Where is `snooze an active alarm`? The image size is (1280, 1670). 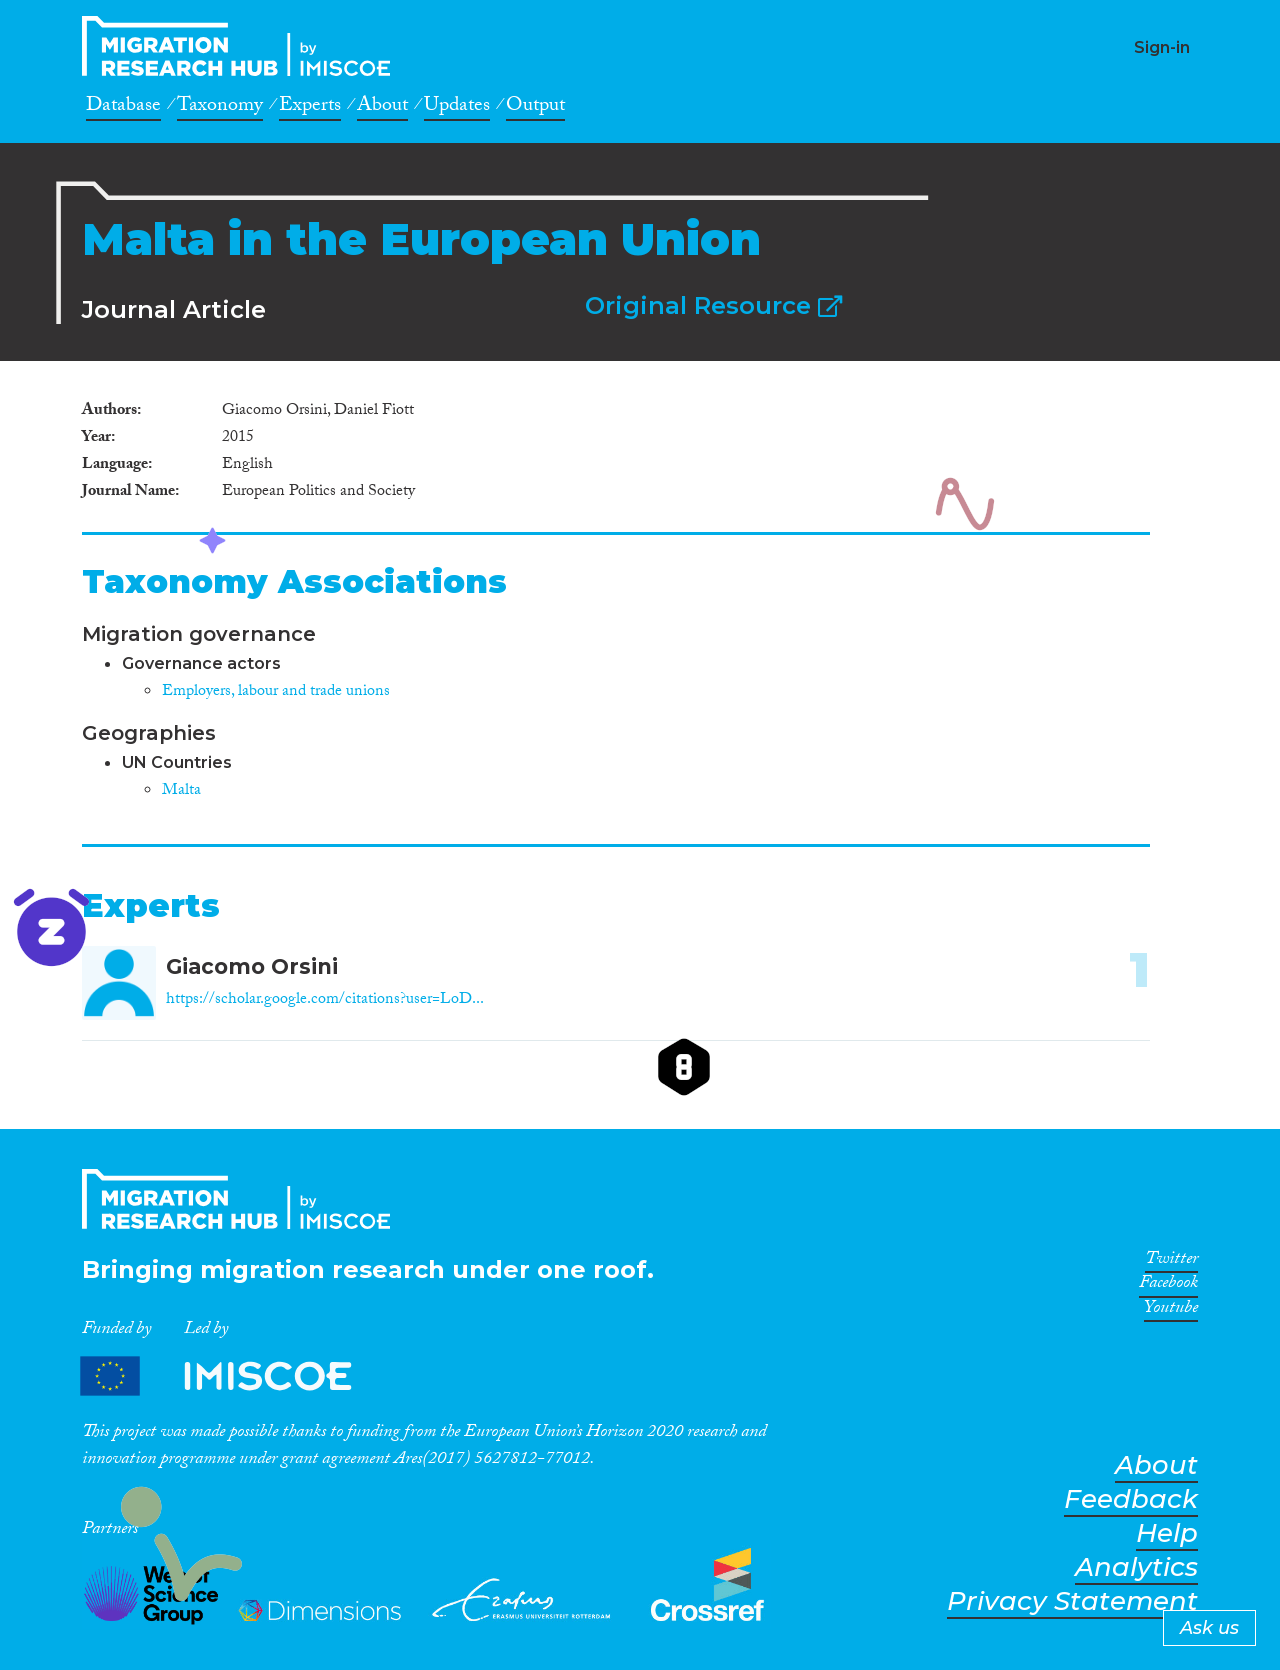 snooze an active alarm is located at coordinates (51, 927).